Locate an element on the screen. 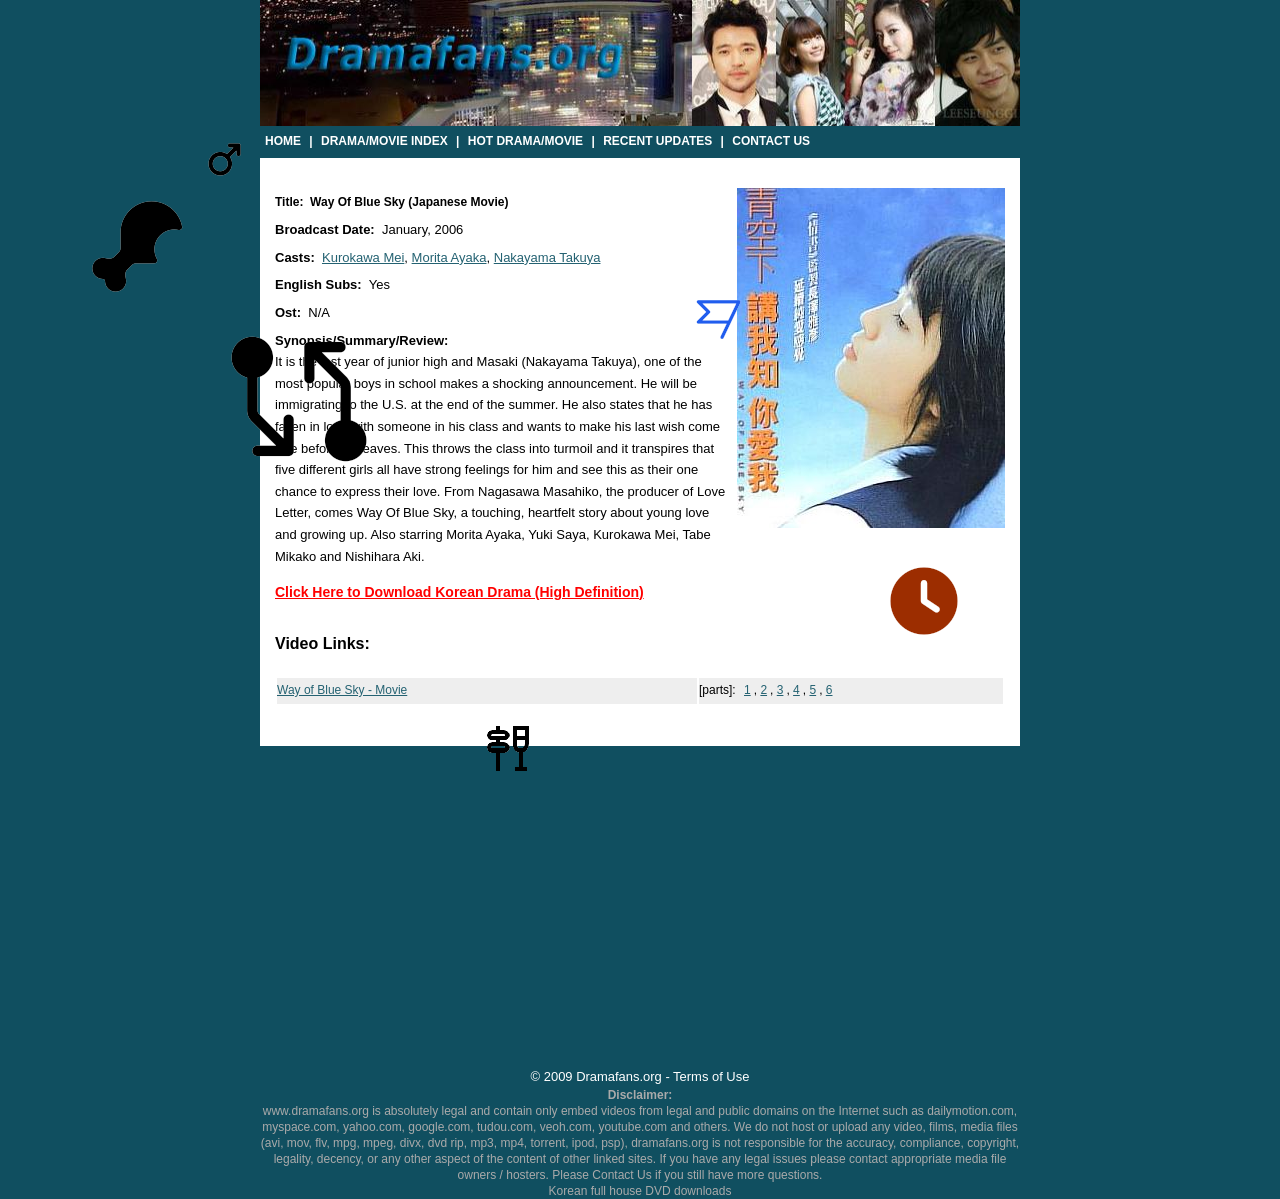 The height and width of the screenshot is (1199, 1280). view current time is located at coordinates (924, 601).